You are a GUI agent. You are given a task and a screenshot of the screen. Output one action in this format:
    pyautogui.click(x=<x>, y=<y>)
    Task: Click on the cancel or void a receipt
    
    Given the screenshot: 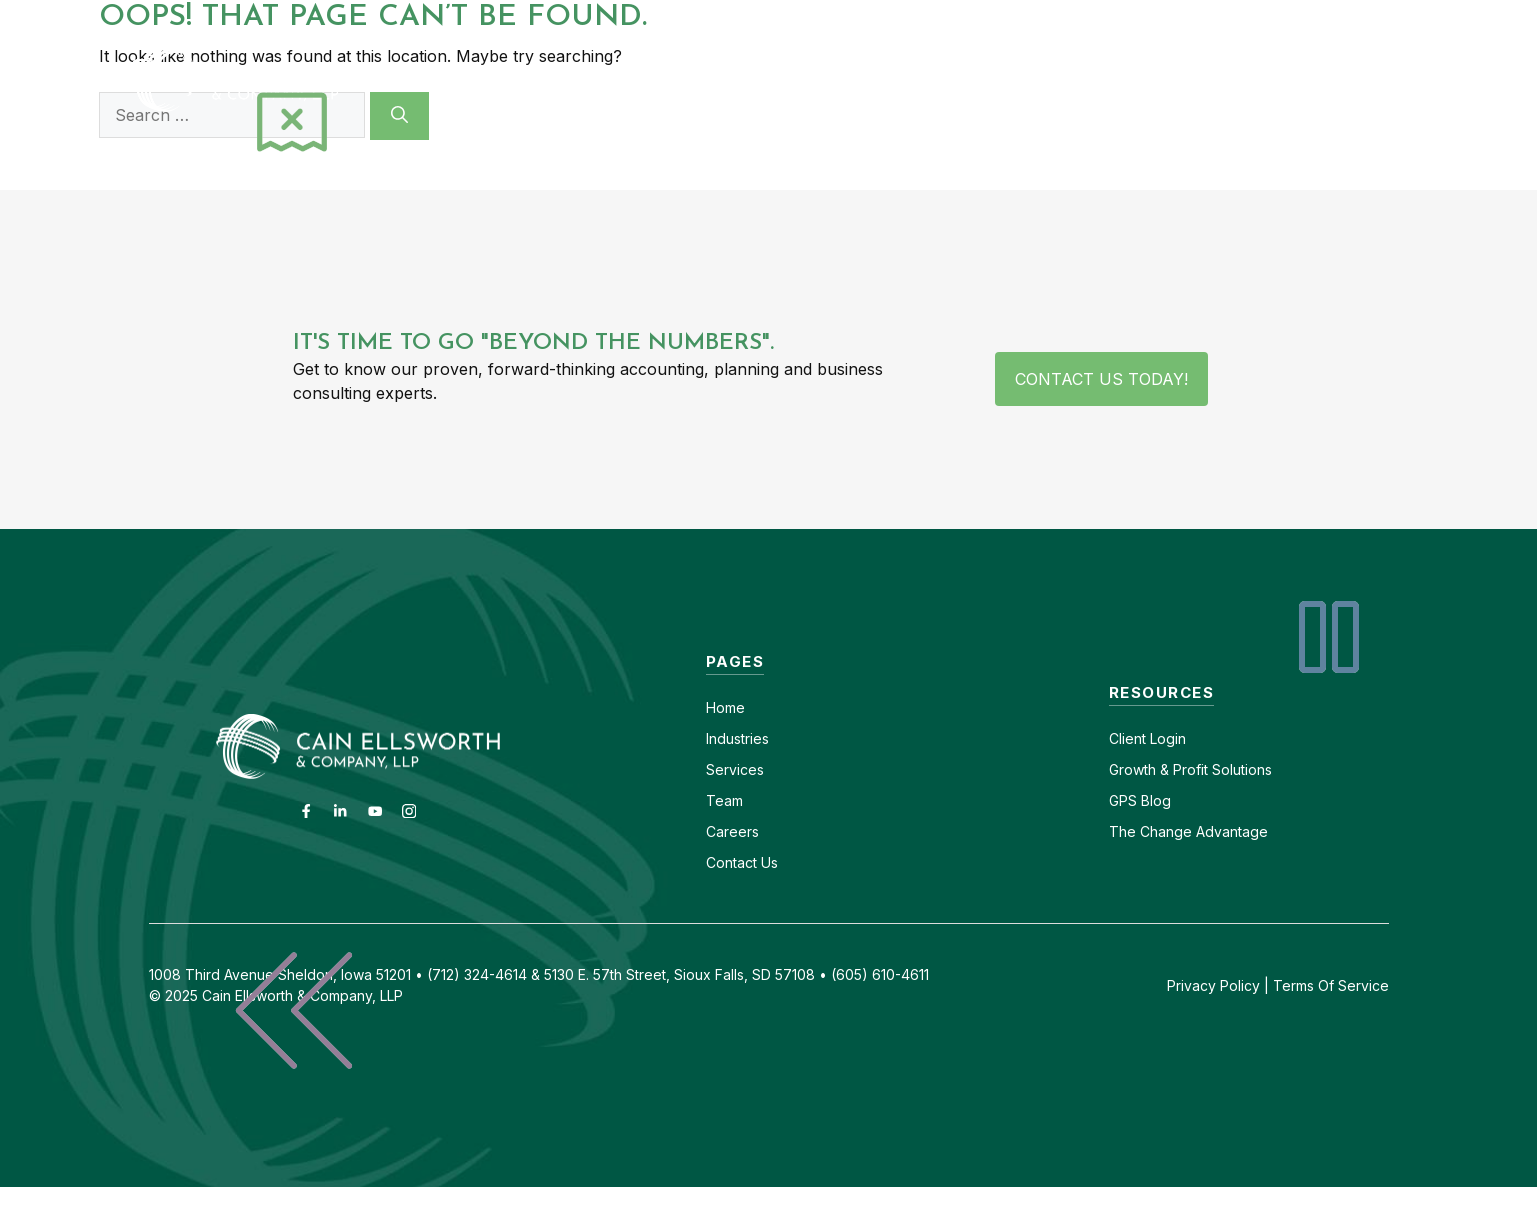 What is the action you would take?
    pyautogui.click(x=292, y=122)
    